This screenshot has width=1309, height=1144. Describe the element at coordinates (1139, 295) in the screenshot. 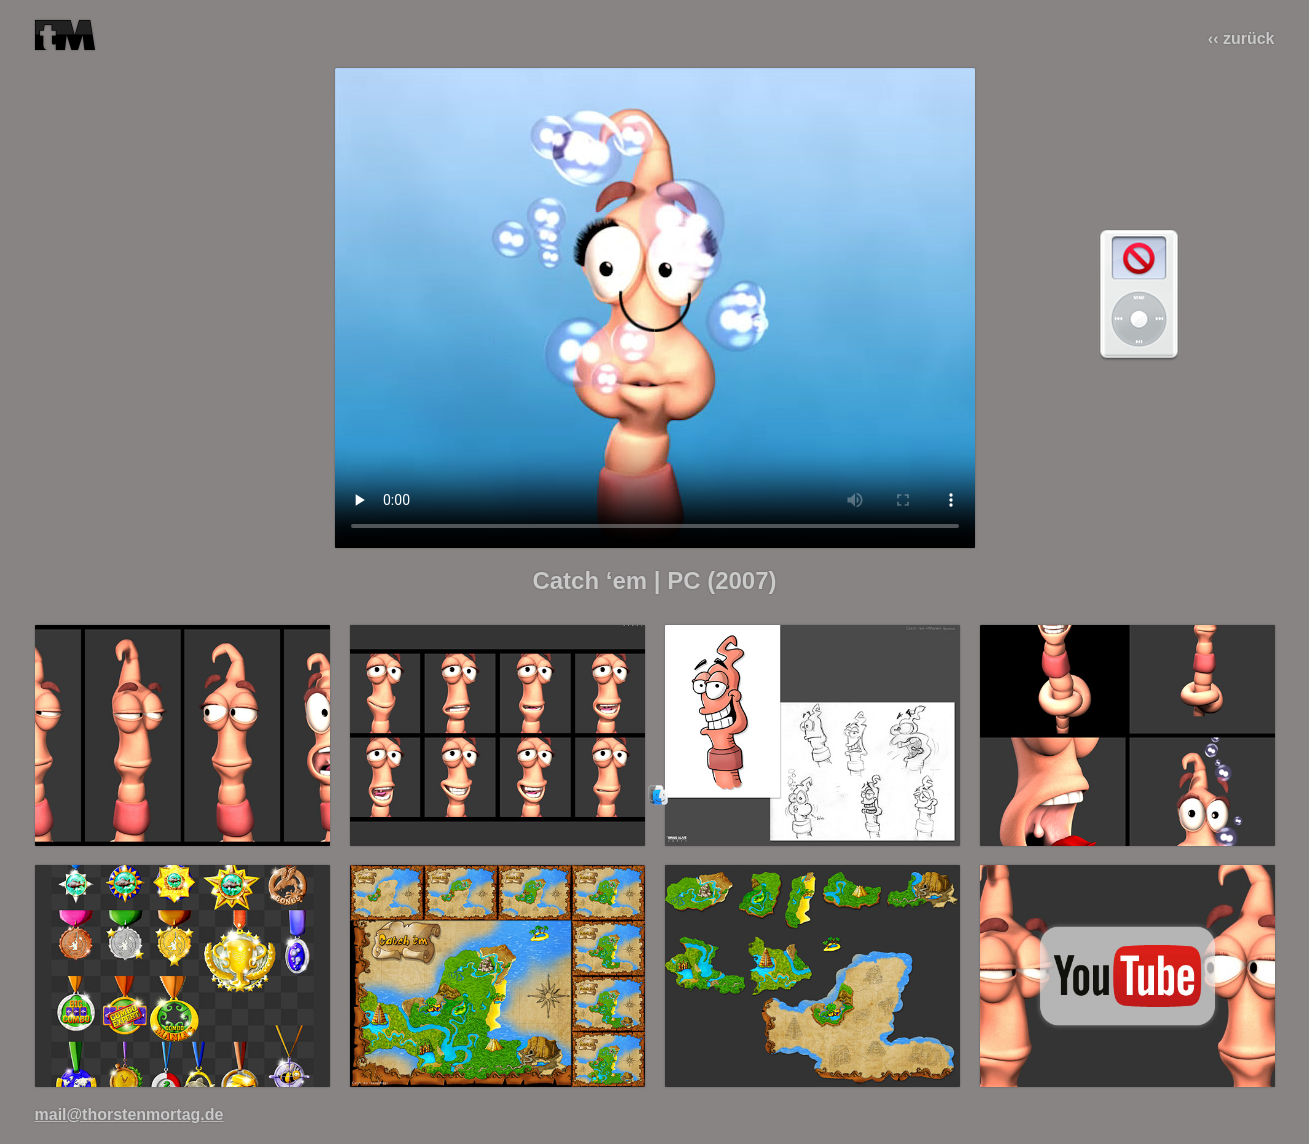

I see `iPod device not connected or unavailable` at that location.